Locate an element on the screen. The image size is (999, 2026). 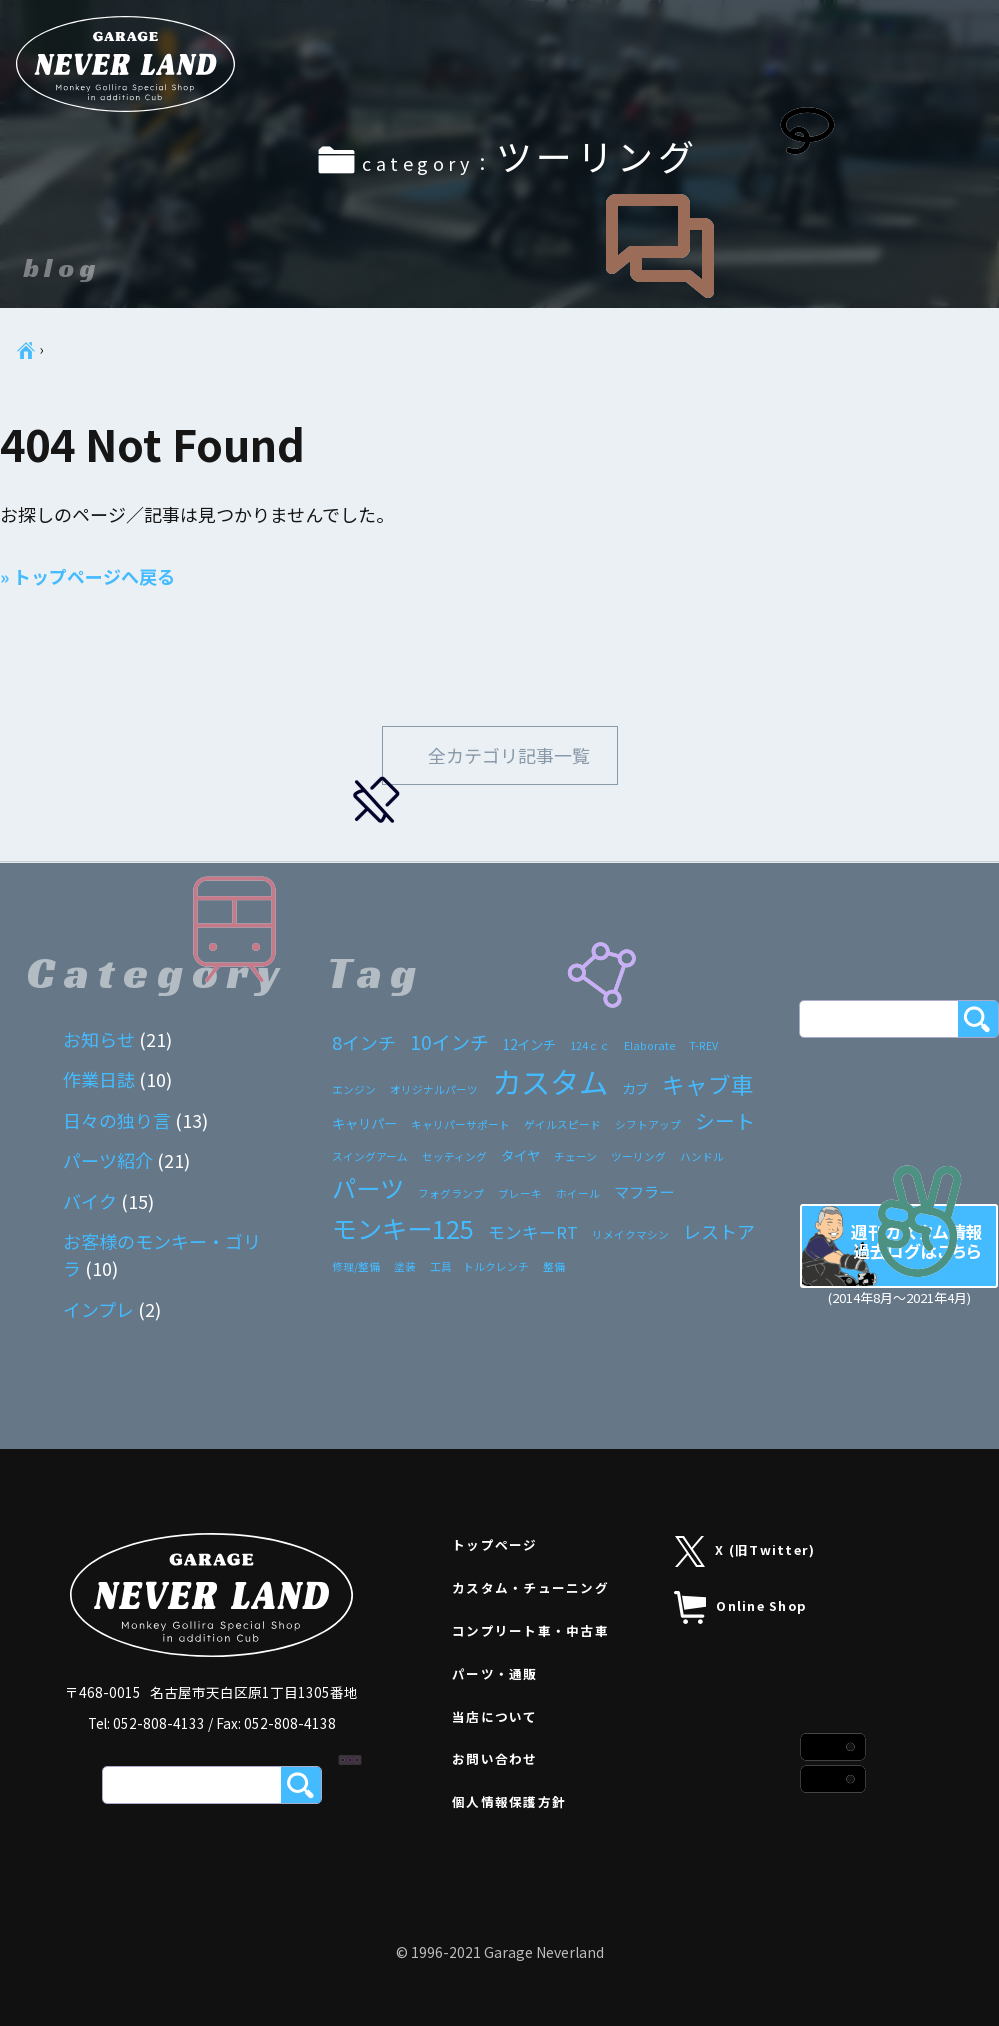
view train schedules or transit options is located at coordinates (234, 925).